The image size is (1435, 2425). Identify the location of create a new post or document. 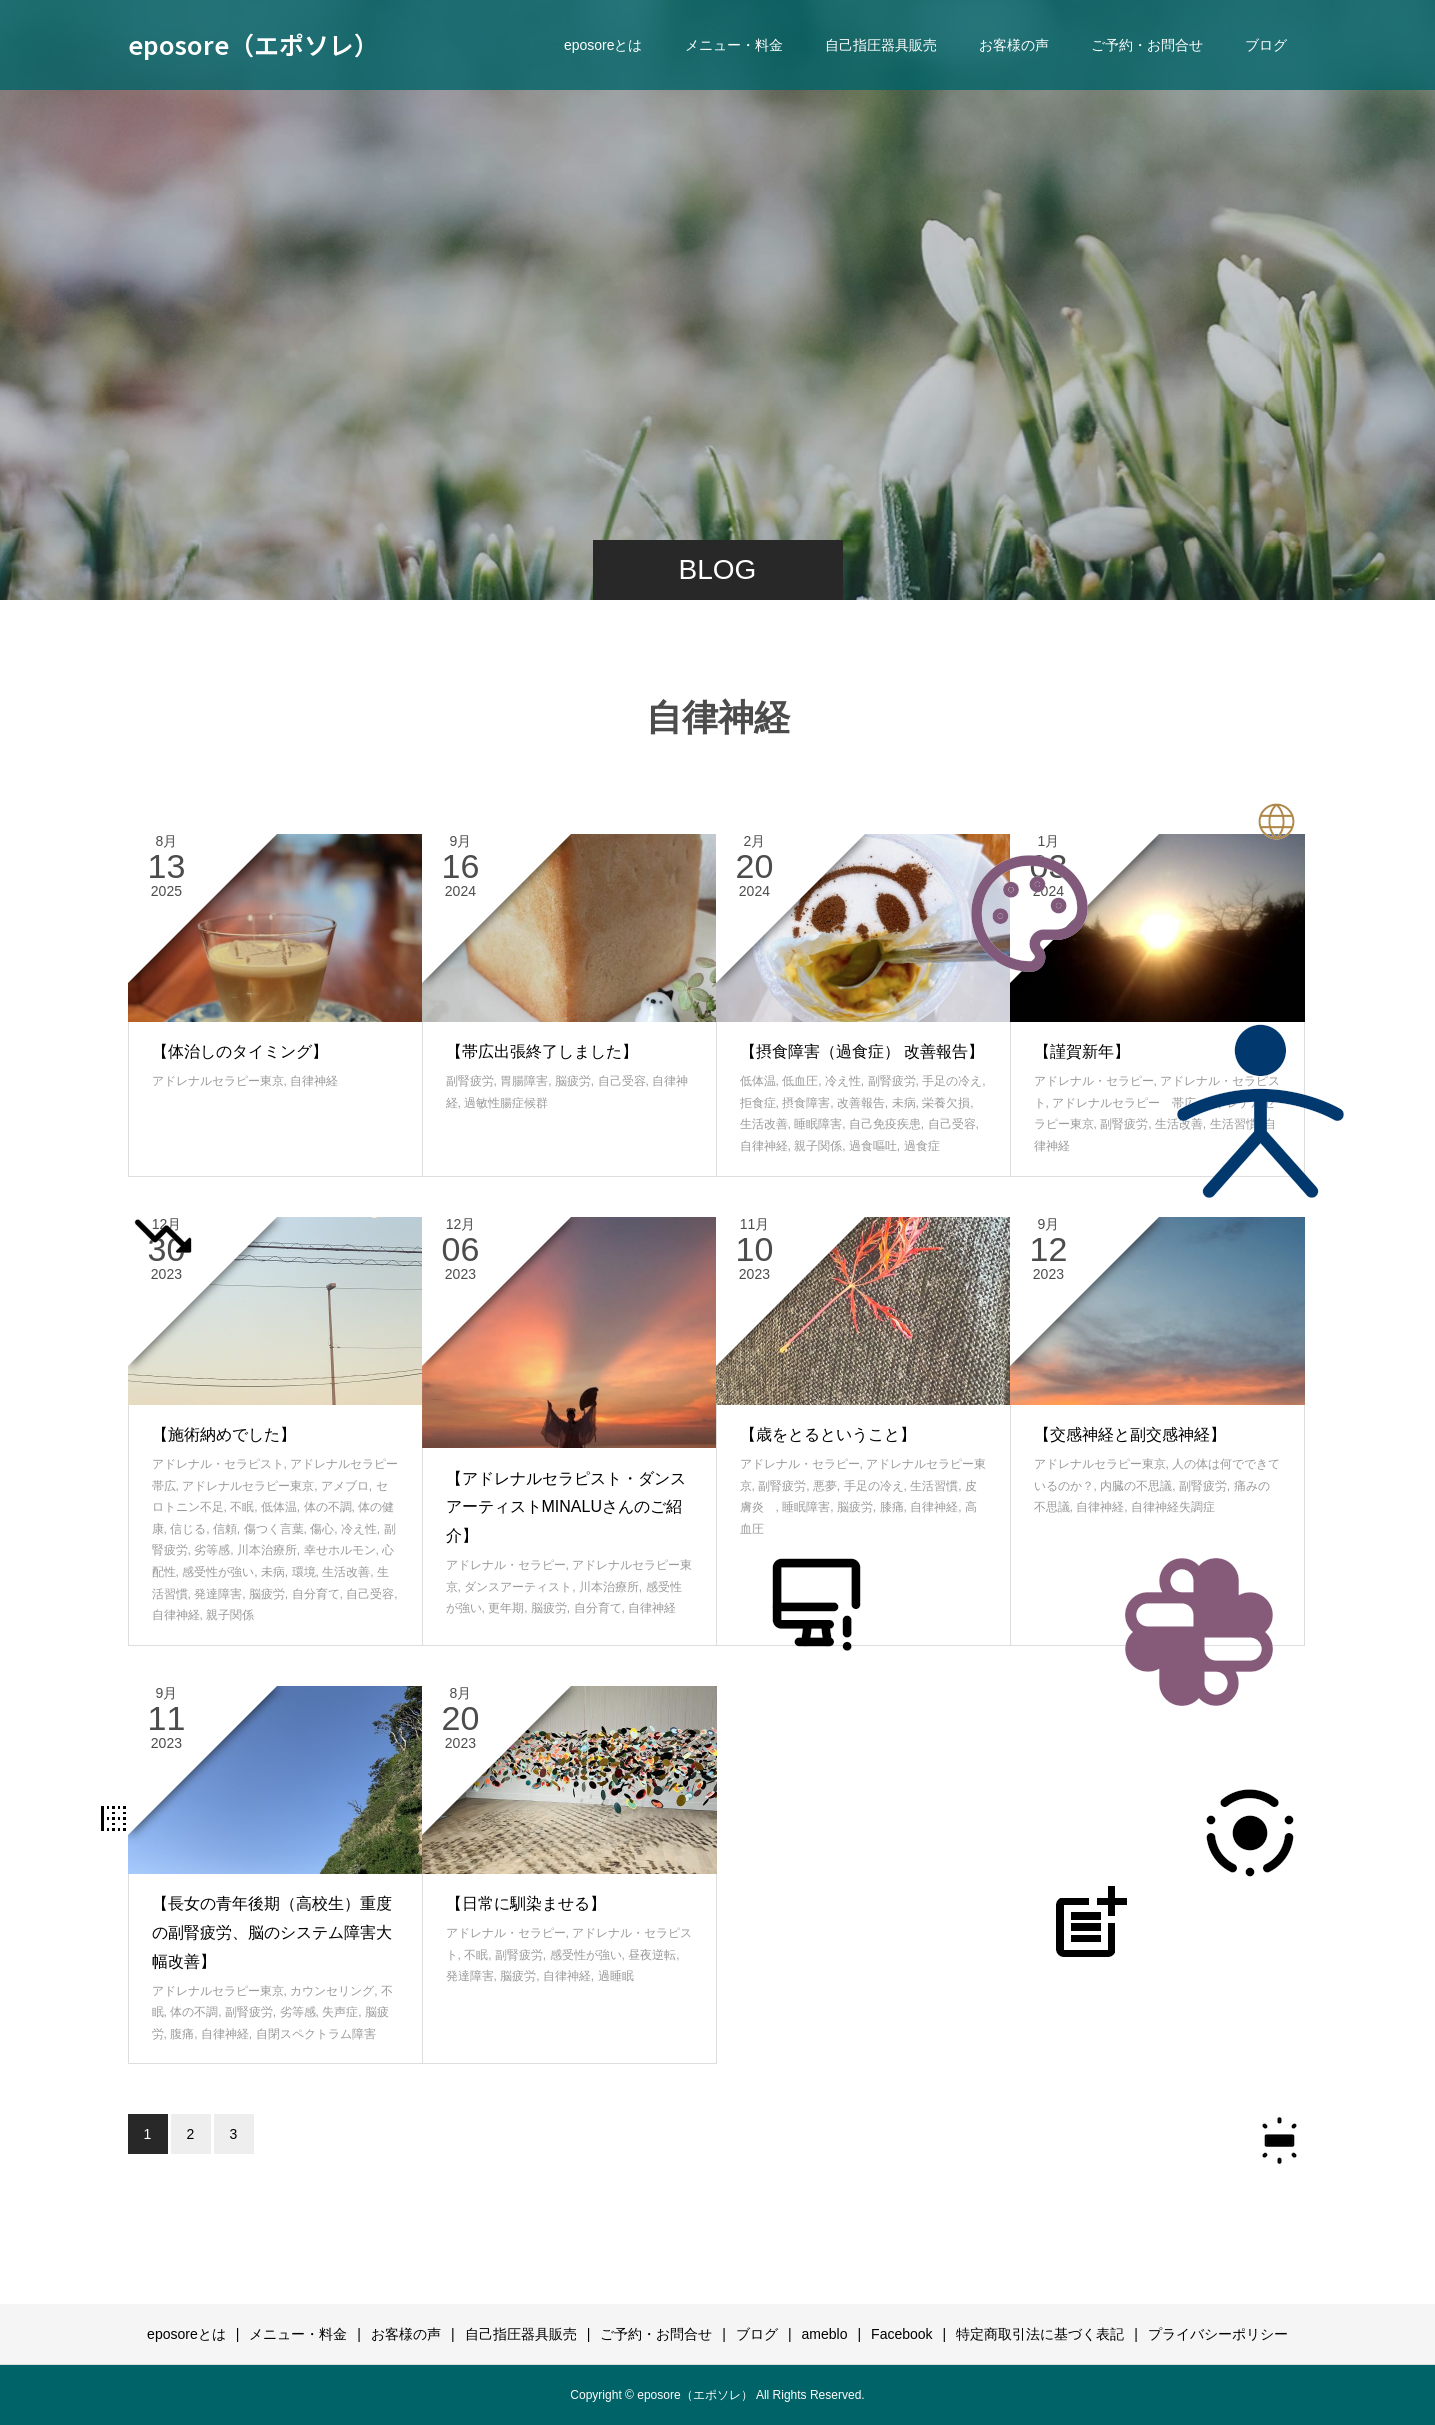
(1089, 1923).